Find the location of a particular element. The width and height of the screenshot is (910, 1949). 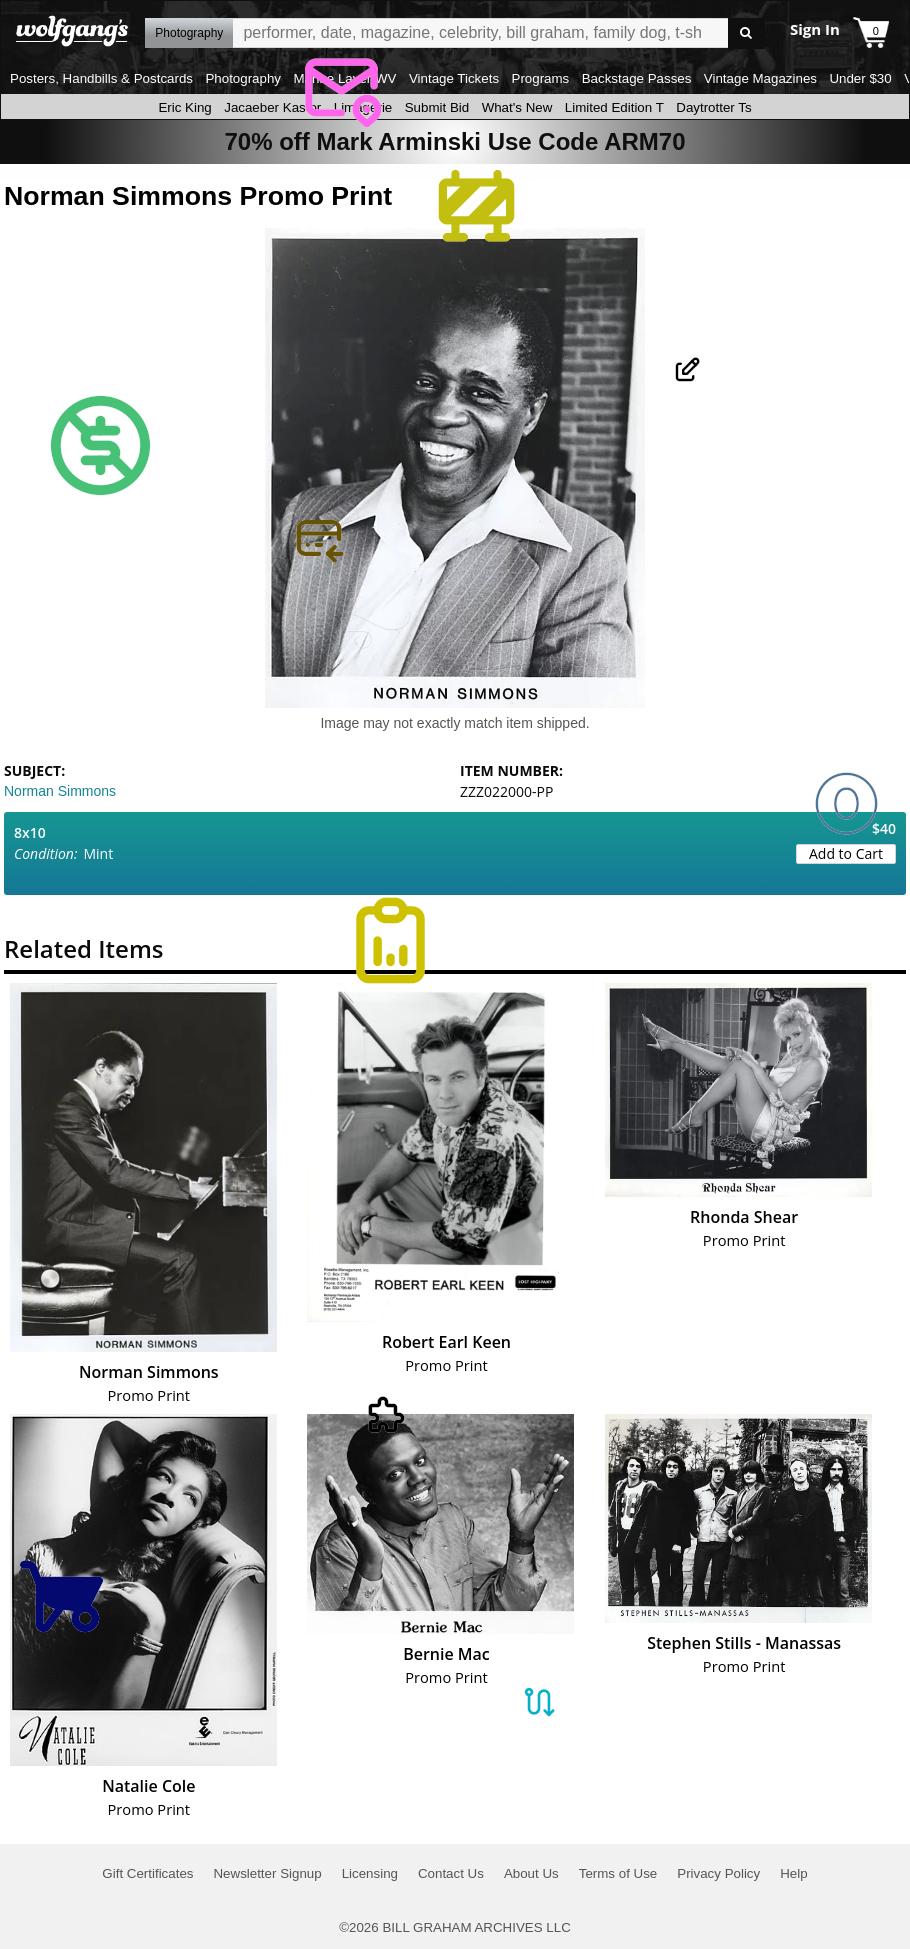

indicates non-commercial use license is located at coordinates (100, 445).